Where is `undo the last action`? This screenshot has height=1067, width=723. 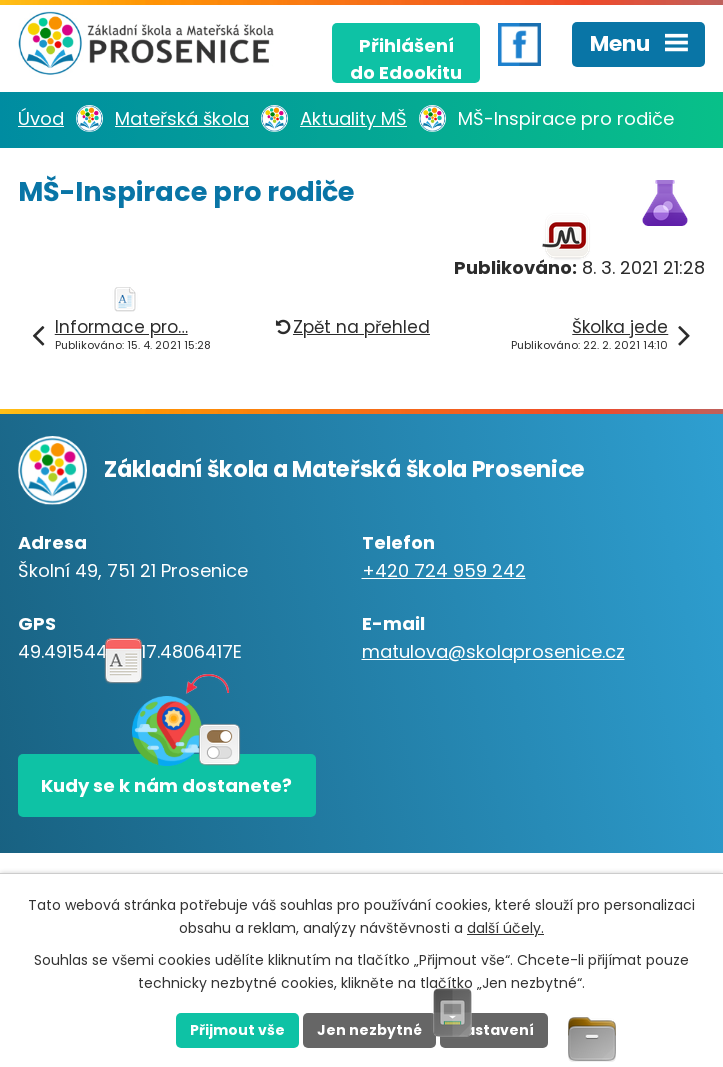 undo the last action is located at coordinates (207, 683).